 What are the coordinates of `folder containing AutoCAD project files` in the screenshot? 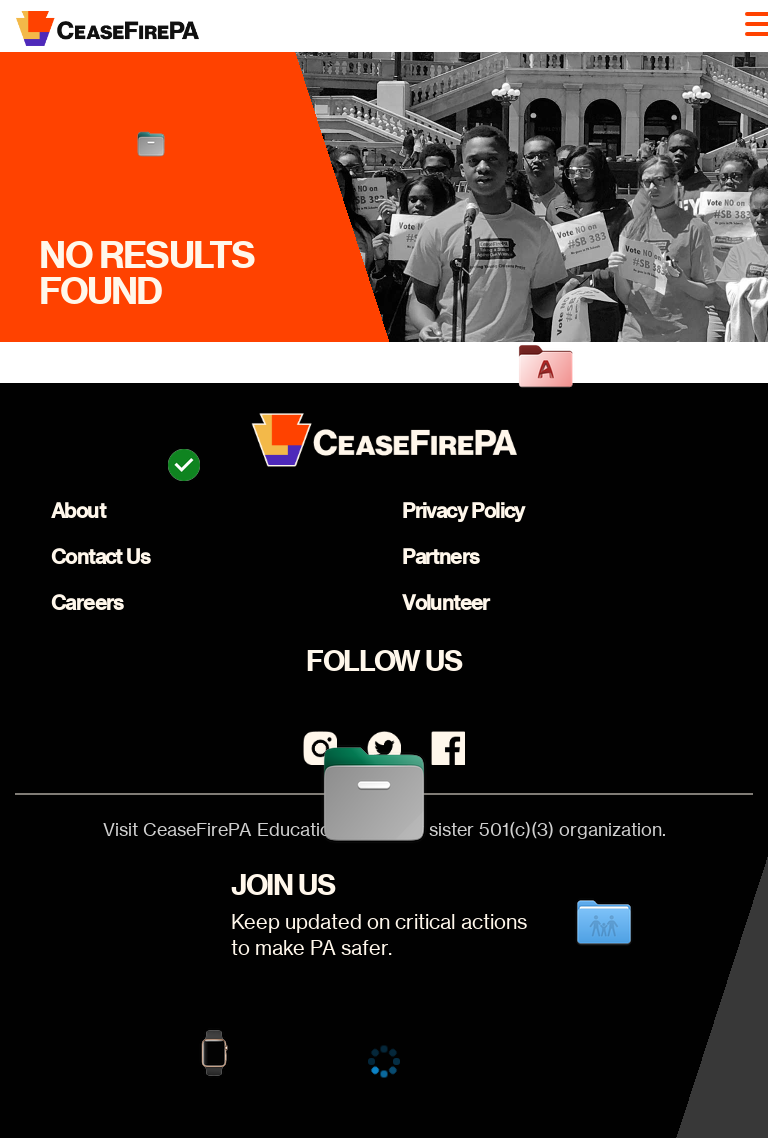 It's located at (545, 367).